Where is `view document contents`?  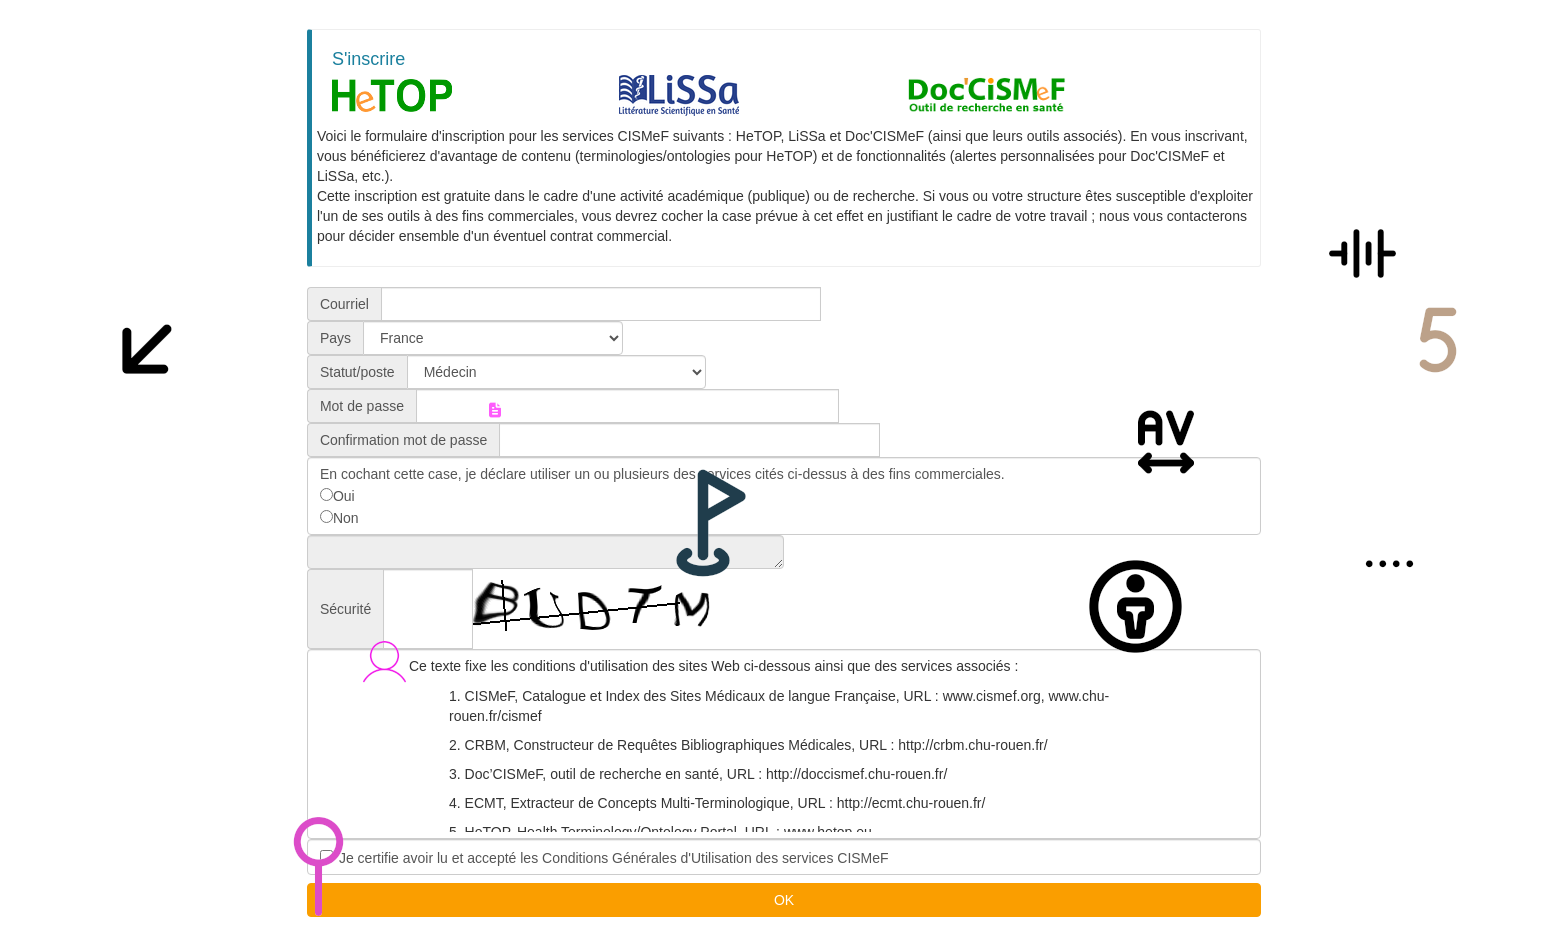 view document contents is located at coordinates (495, 410).